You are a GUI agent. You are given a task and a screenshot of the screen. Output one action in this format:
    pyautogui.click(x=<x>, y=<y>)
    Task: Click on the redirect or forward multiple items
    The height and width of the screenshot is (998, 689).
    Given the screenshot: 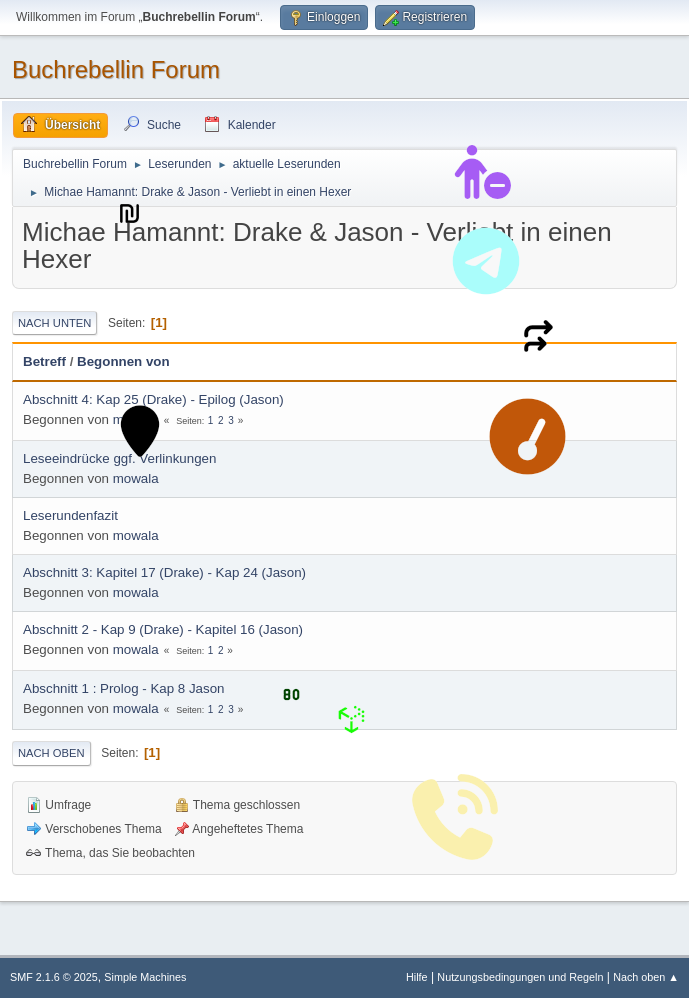 What is the action you would take?
    pyautogui.click(x=538, y=337)
    